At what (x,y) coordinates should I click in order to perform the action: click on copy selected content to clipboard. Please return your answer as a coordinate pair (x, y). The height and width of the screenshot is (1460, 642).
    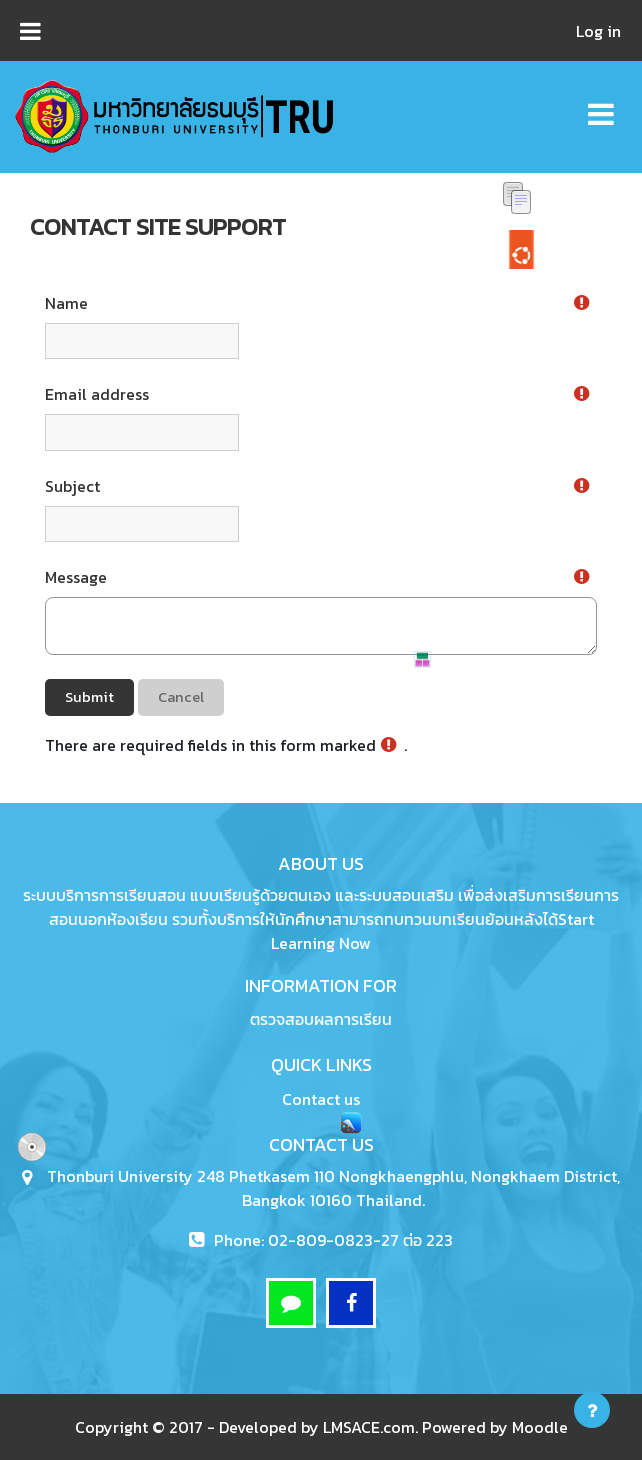
    Looking at the image, I should click on (517, 198).